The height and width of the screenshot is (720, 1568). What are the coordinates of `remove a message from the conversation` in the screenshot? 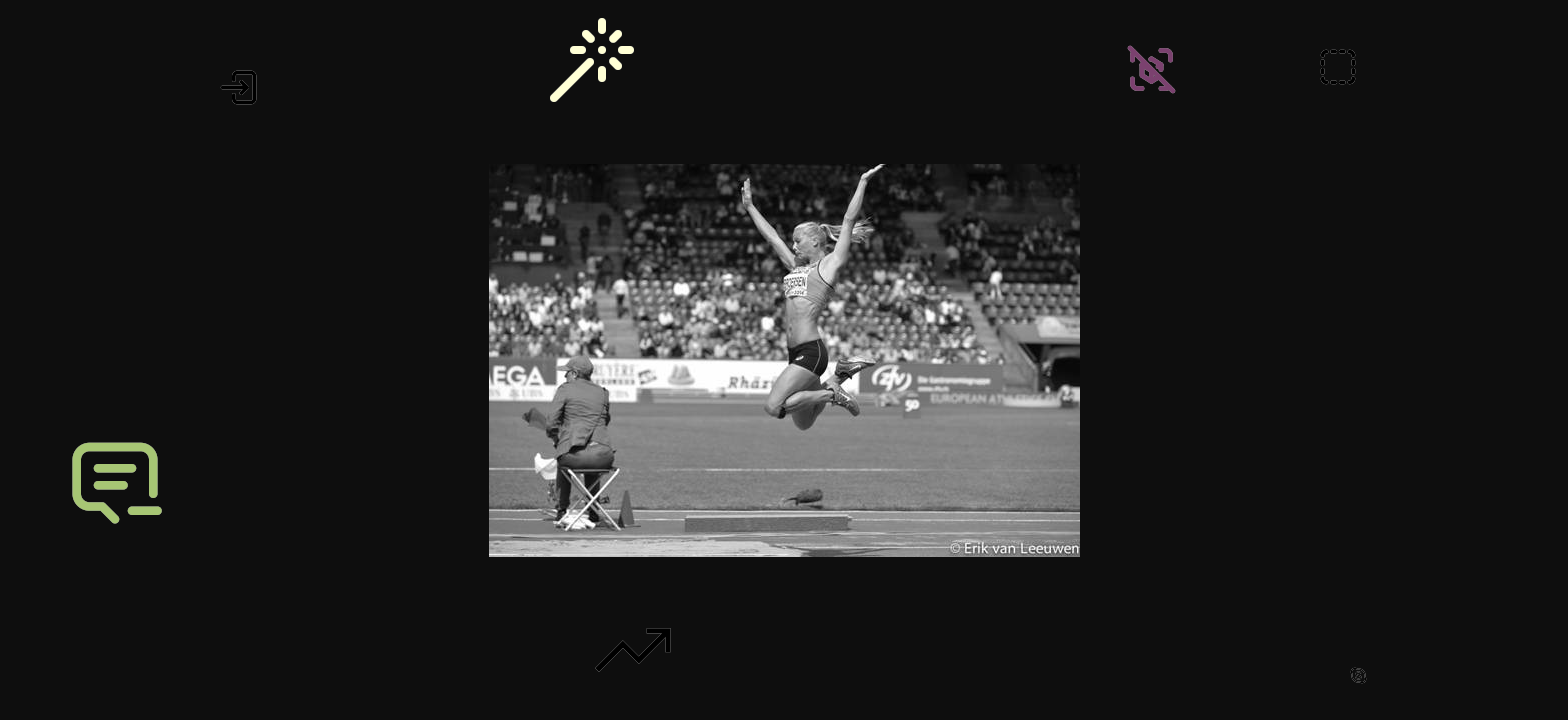 It's located at (115, 481).